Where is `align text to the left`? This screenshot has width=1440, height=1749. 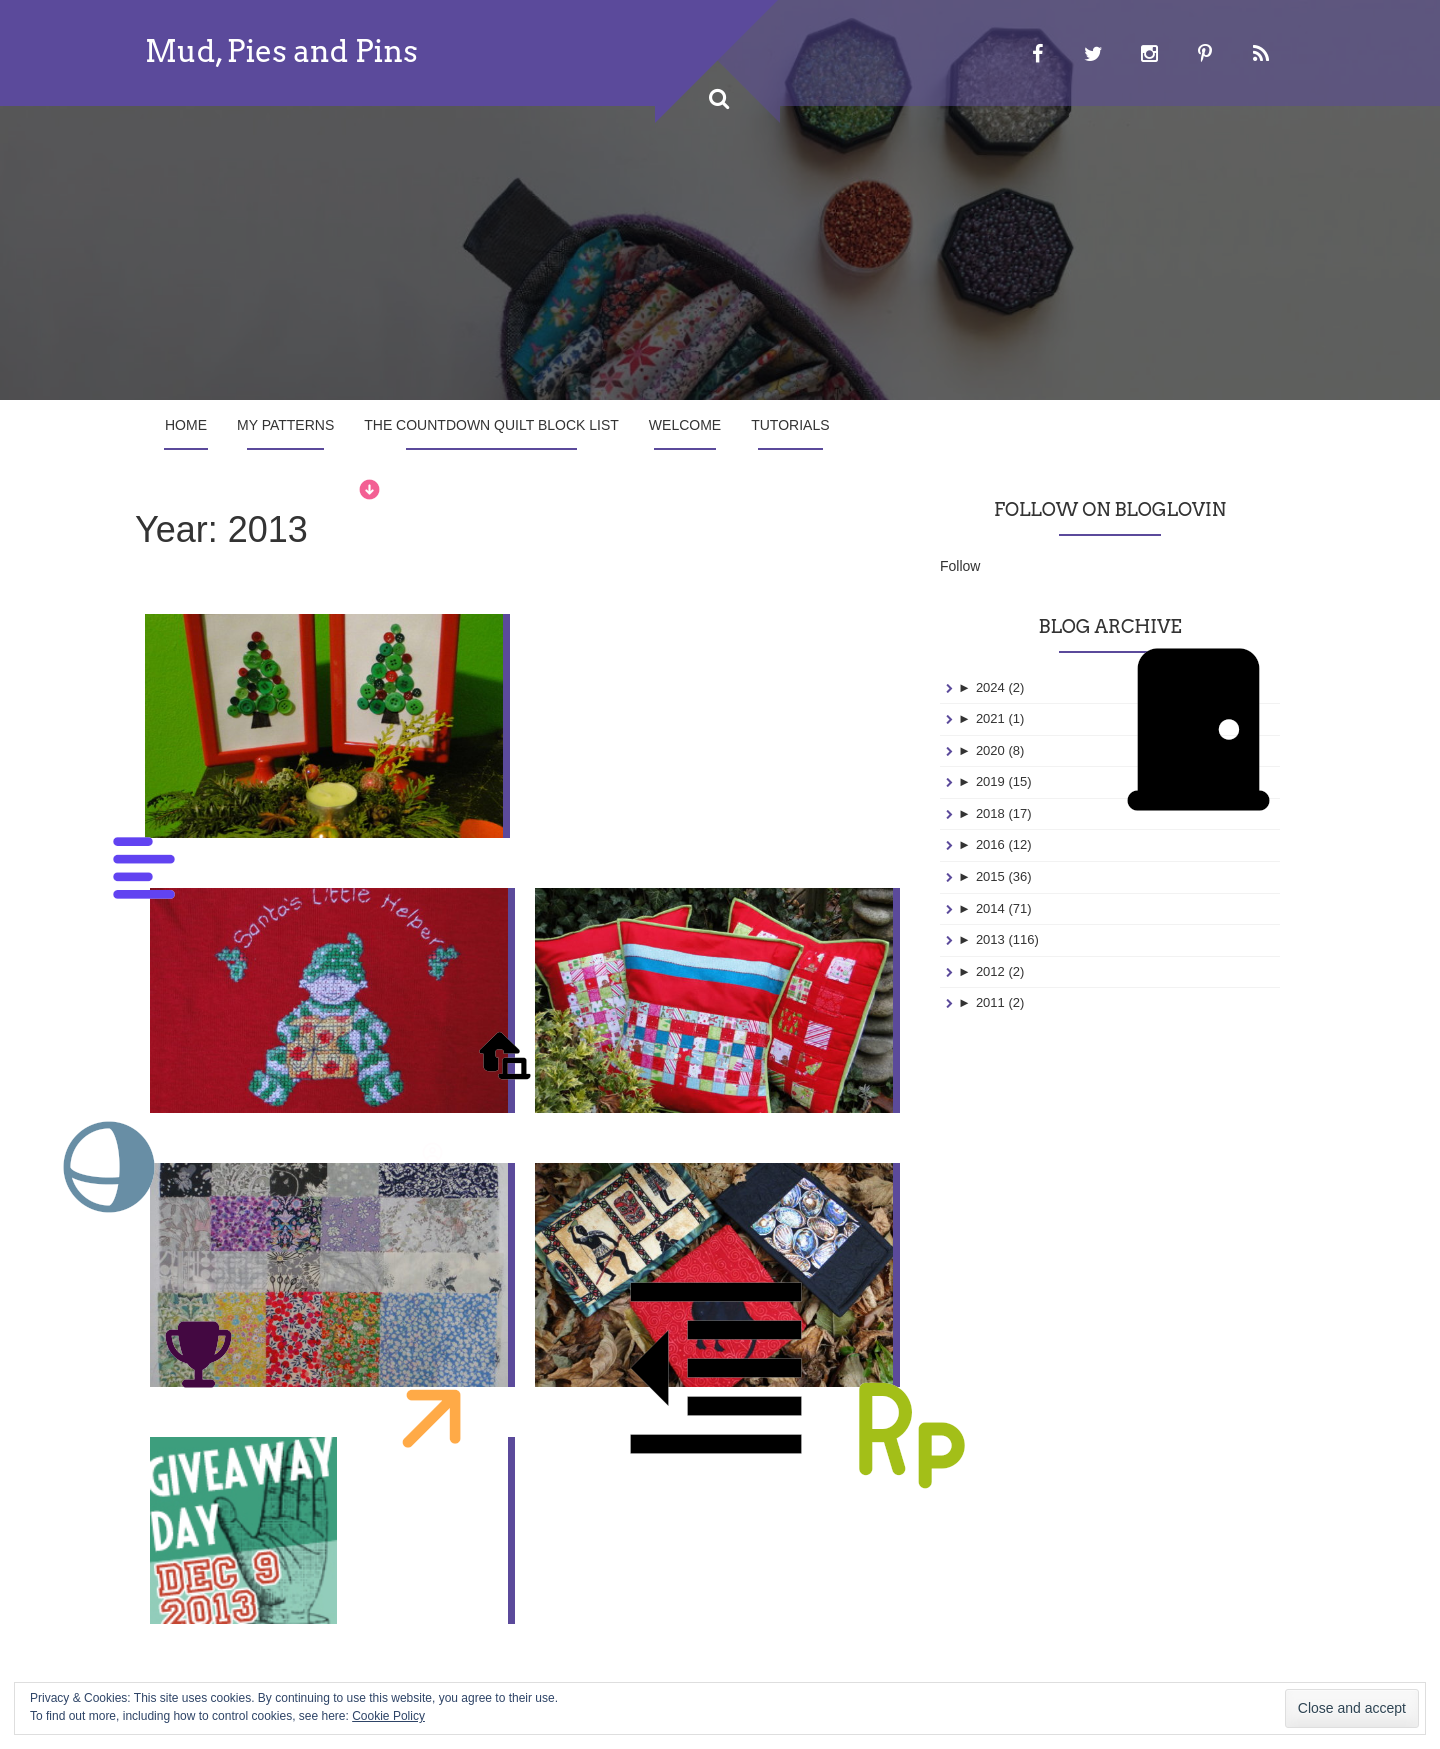 align text to the left is located at coordinates (144, 868).